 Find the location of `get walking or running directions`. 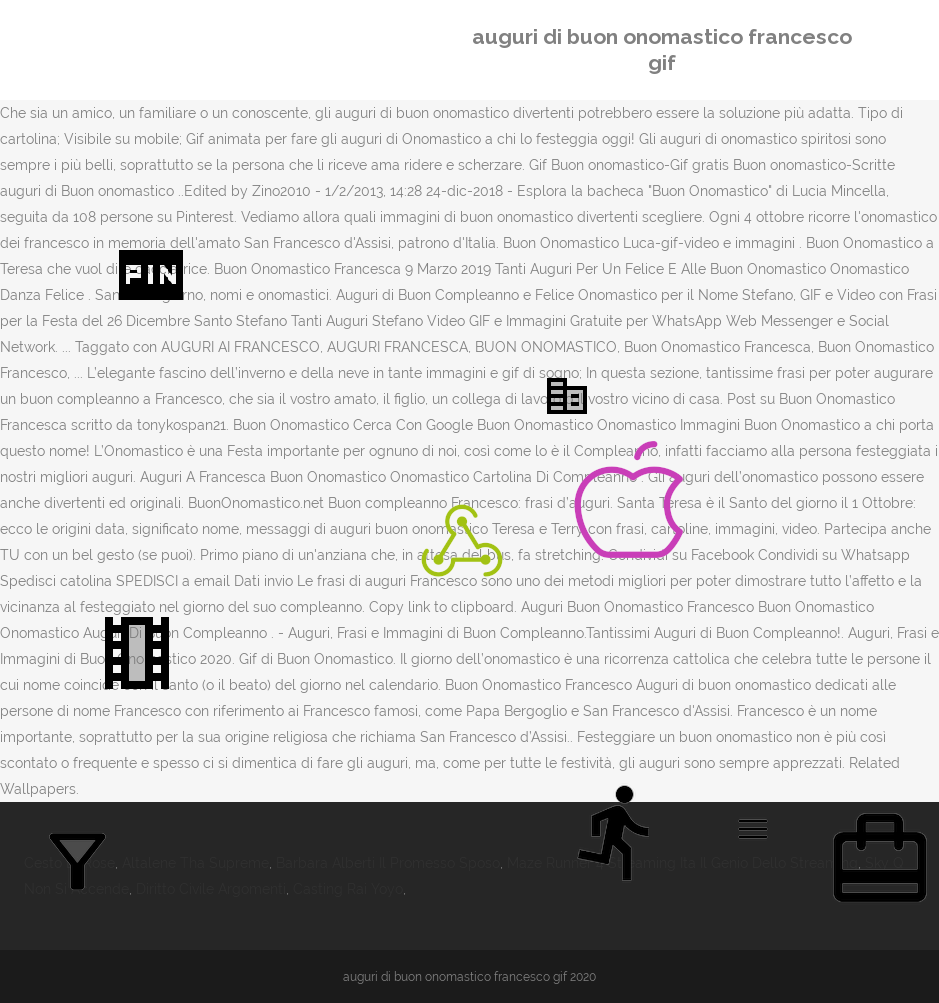

get walking or running directions is located at coordinates (618, 832).